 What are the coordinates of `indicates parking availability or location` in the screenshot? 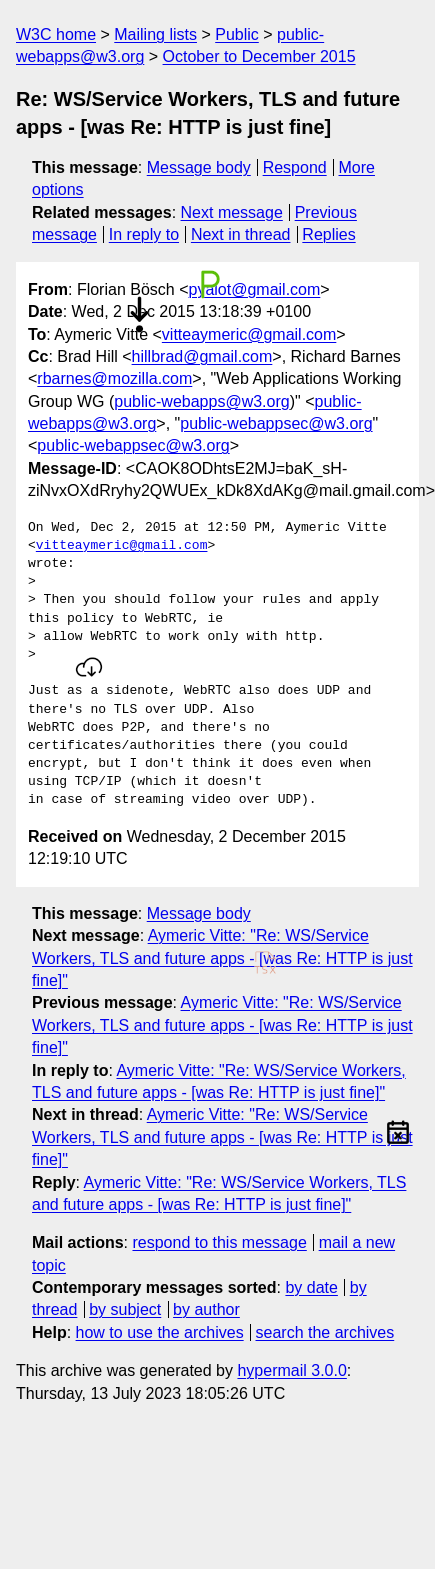 It's located at (210, 284).